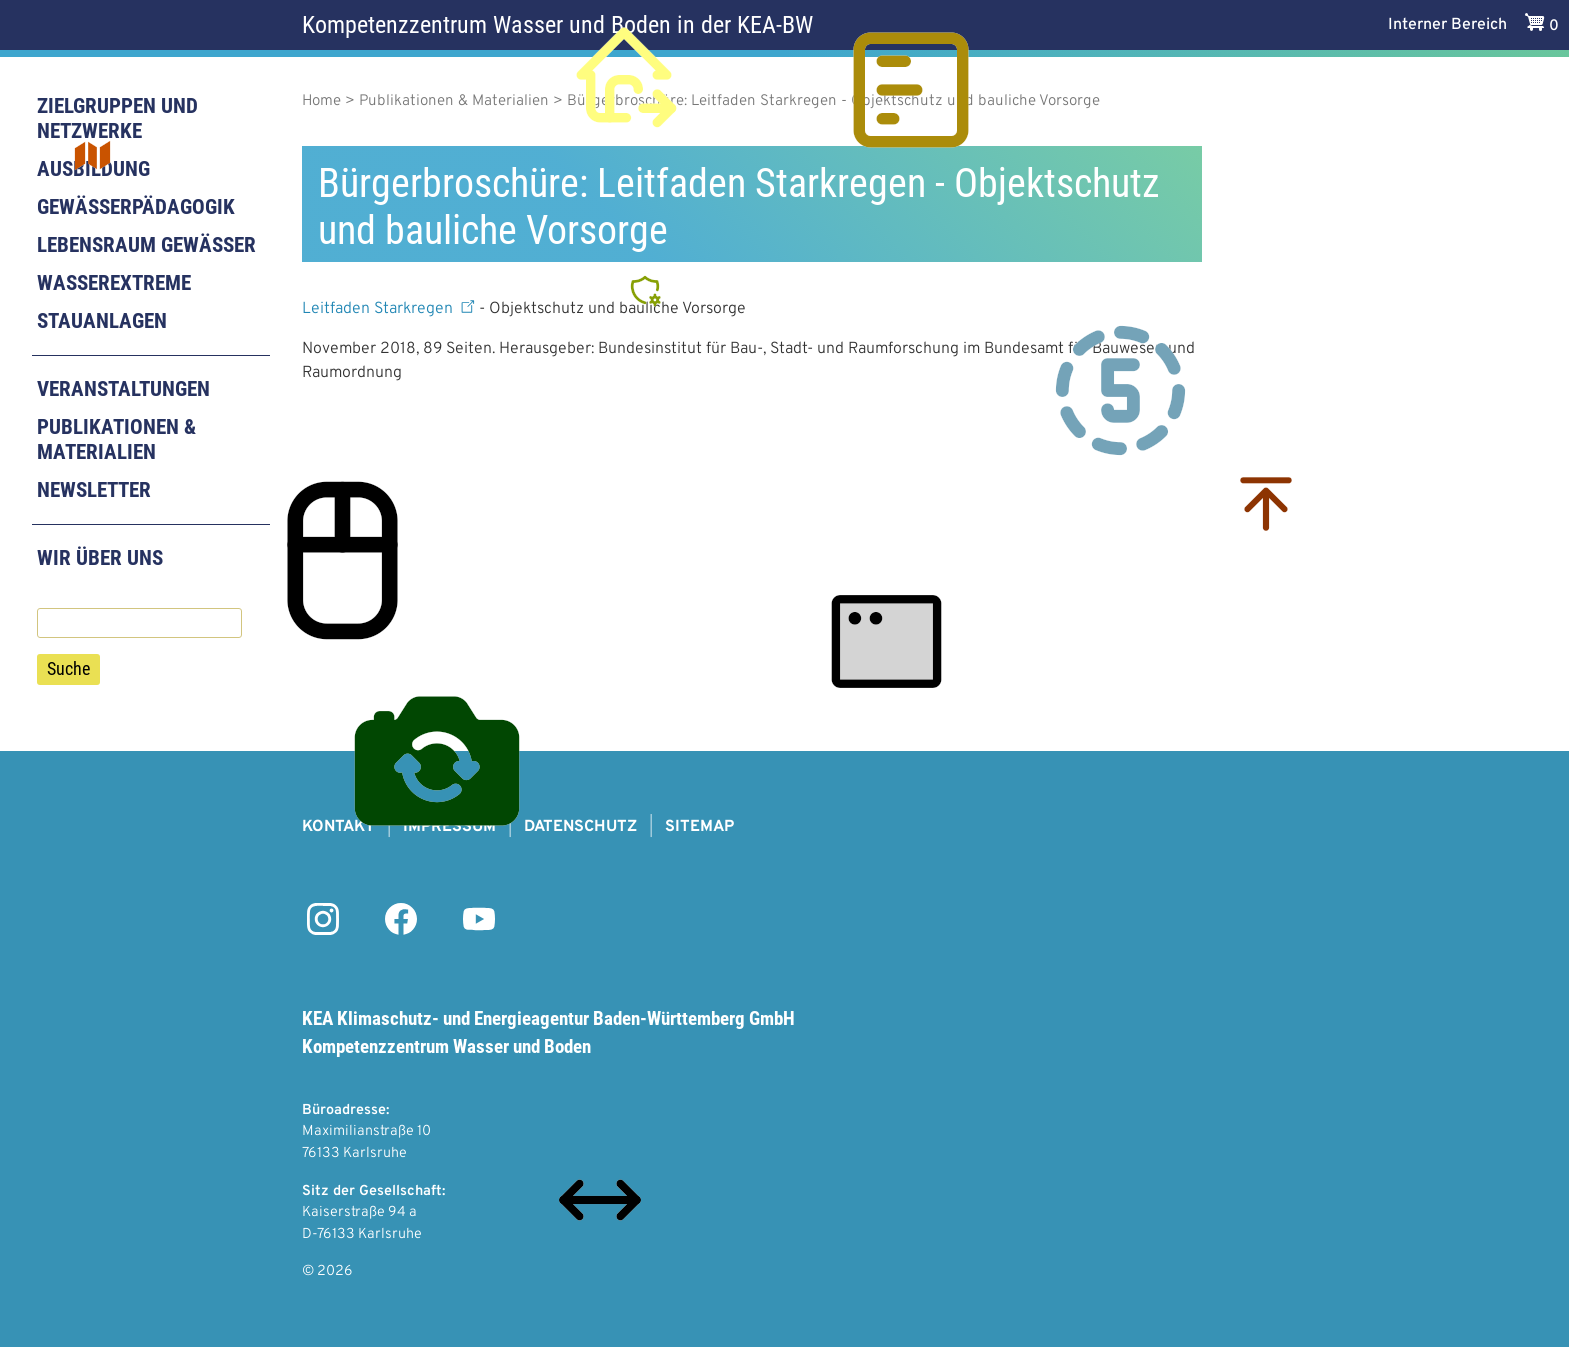 Image resolution: width=1569 pixels, height=1347 pixels. I want to click on mouse input device indicator, so click(342, 560).